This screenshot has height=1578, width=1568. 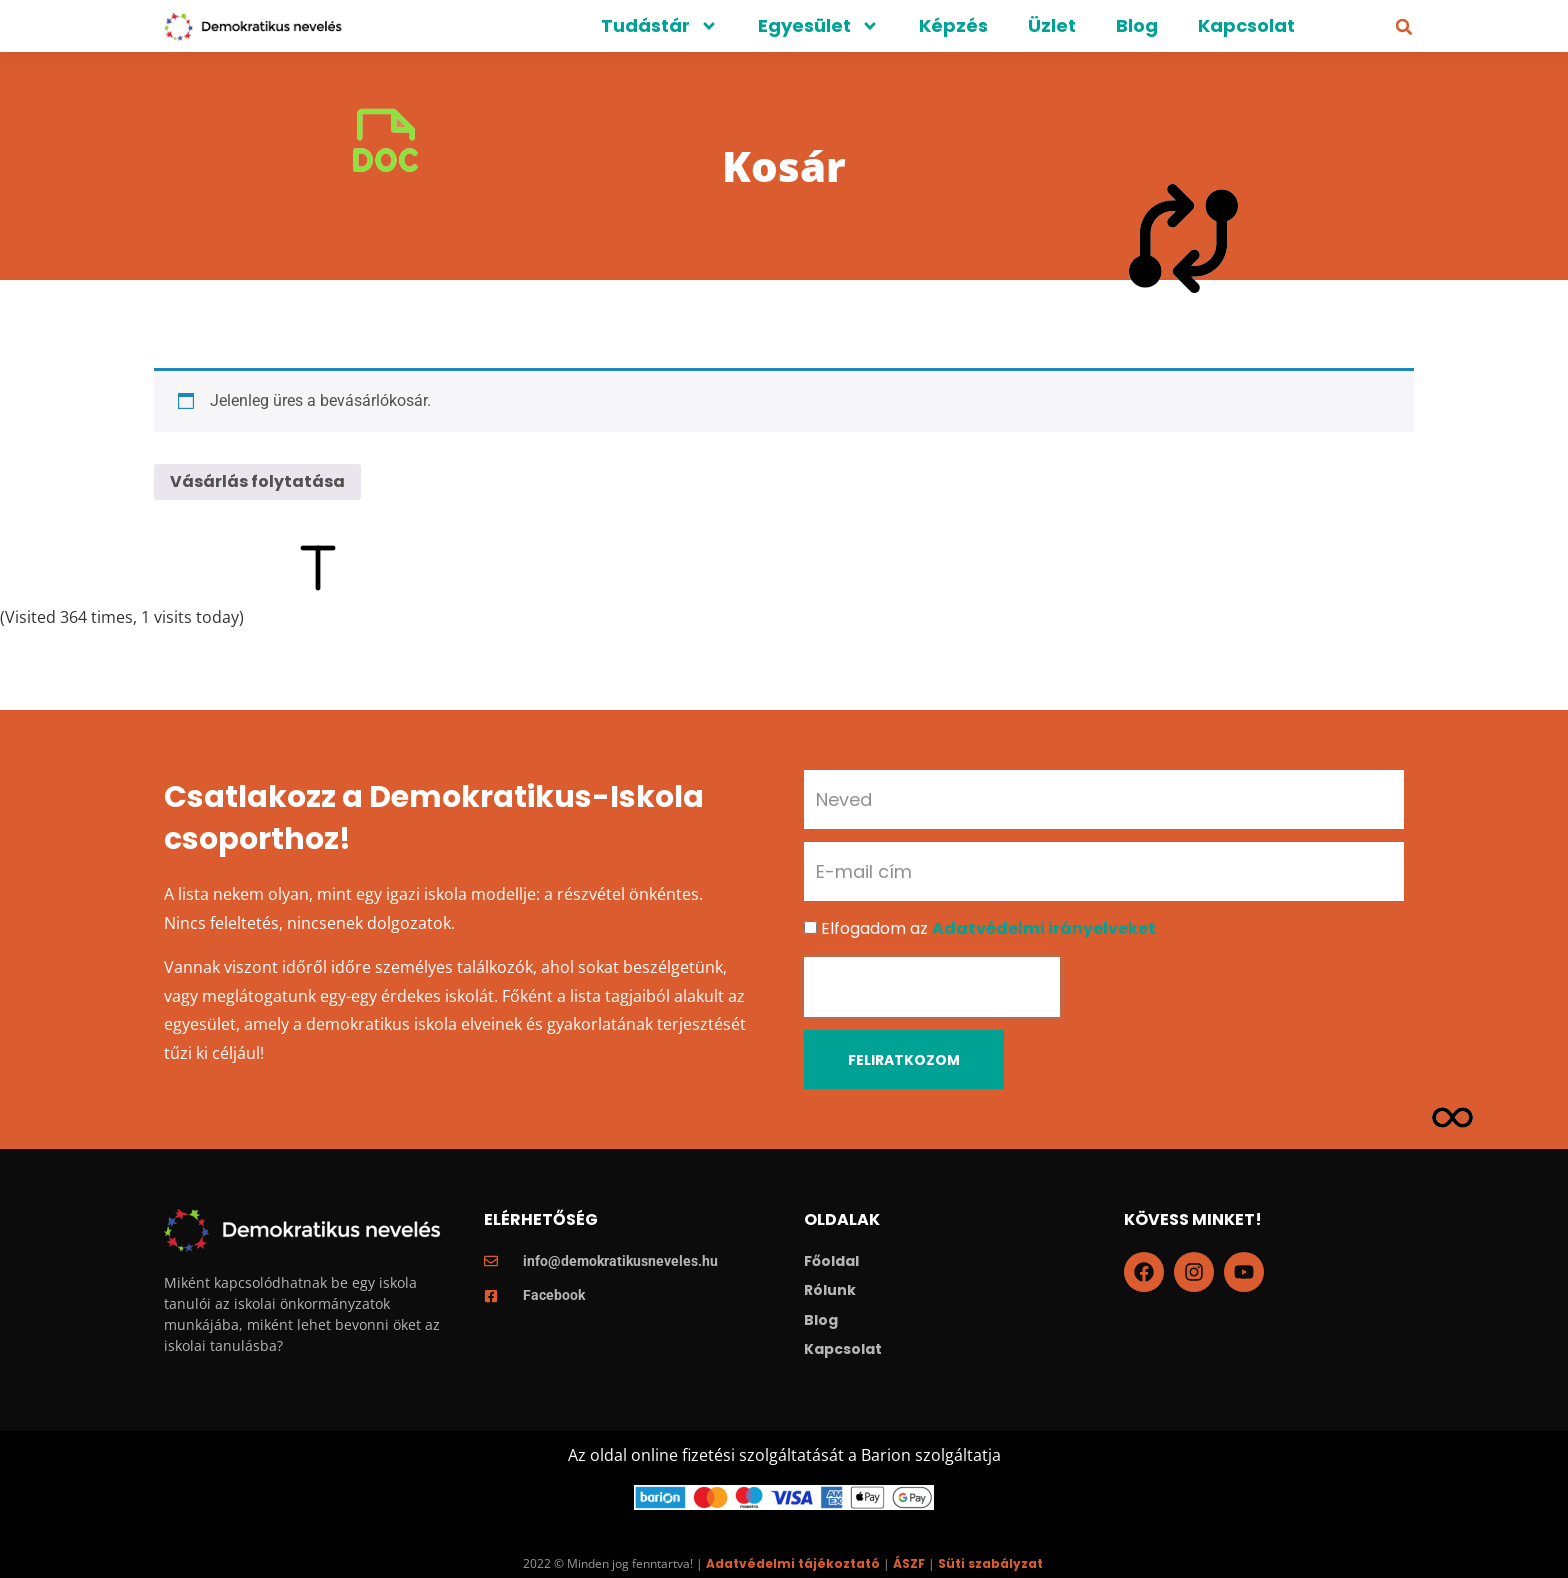 I want to click on indicates unlimited or infinite content, so click(x=1452, y=1117).